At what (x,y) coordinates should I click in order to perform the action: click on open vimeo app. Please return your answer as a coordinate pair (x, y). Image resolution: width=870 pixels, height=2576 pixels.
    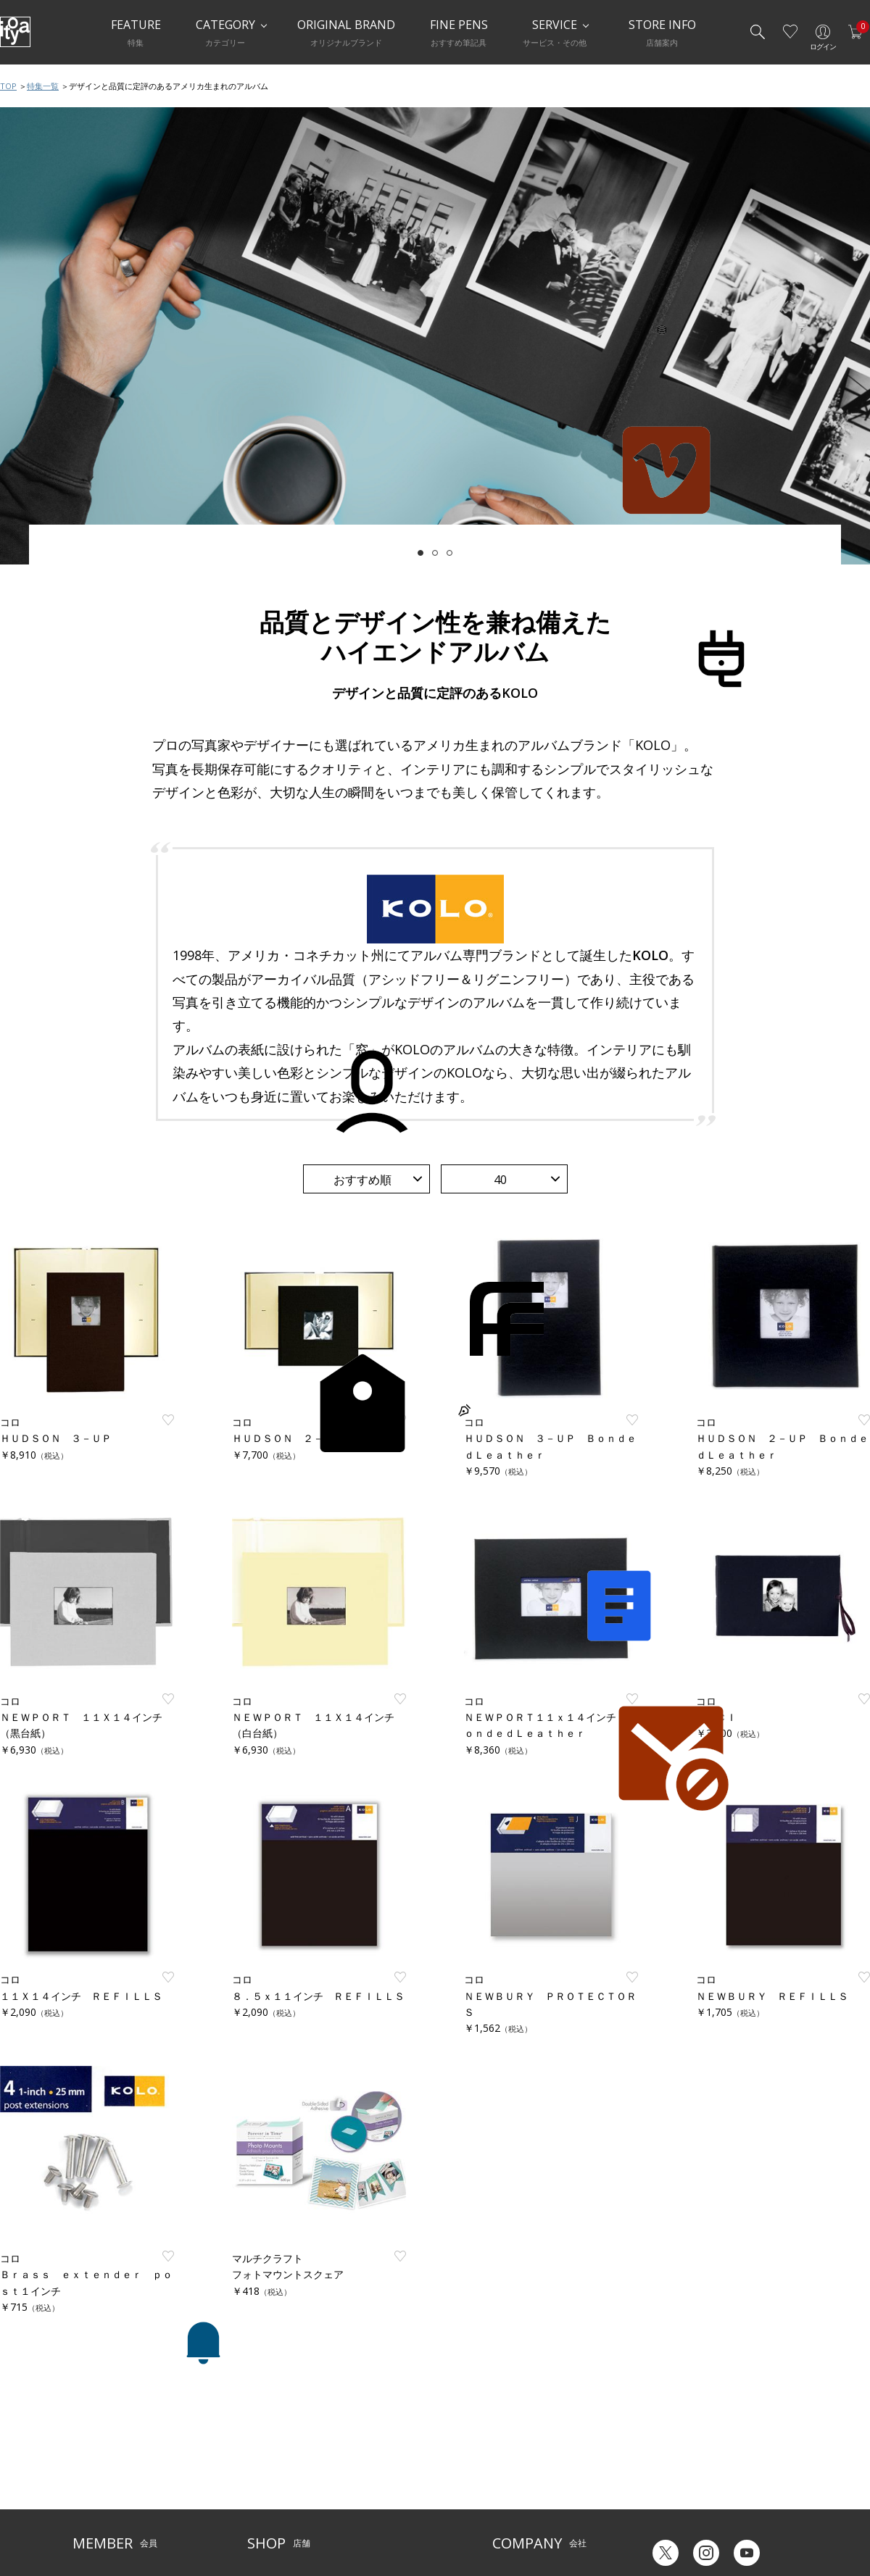
    Looking at the image, I should click on (666, 470).